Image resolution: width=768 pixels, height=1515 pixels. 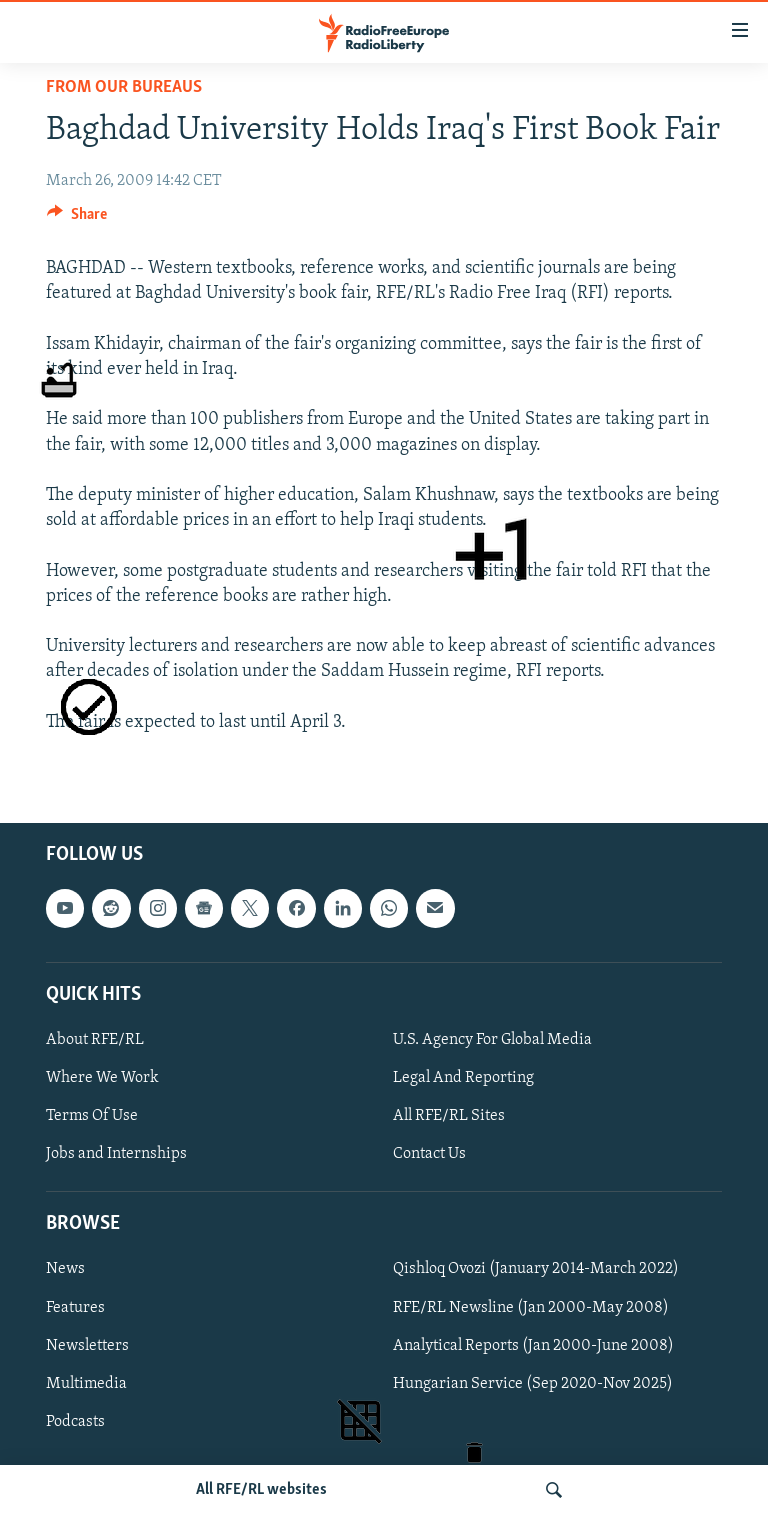 What do you see at coordinates (474, 1452) in the screenshot?
I see `delete selected item` at bounding box center [474, 1452].